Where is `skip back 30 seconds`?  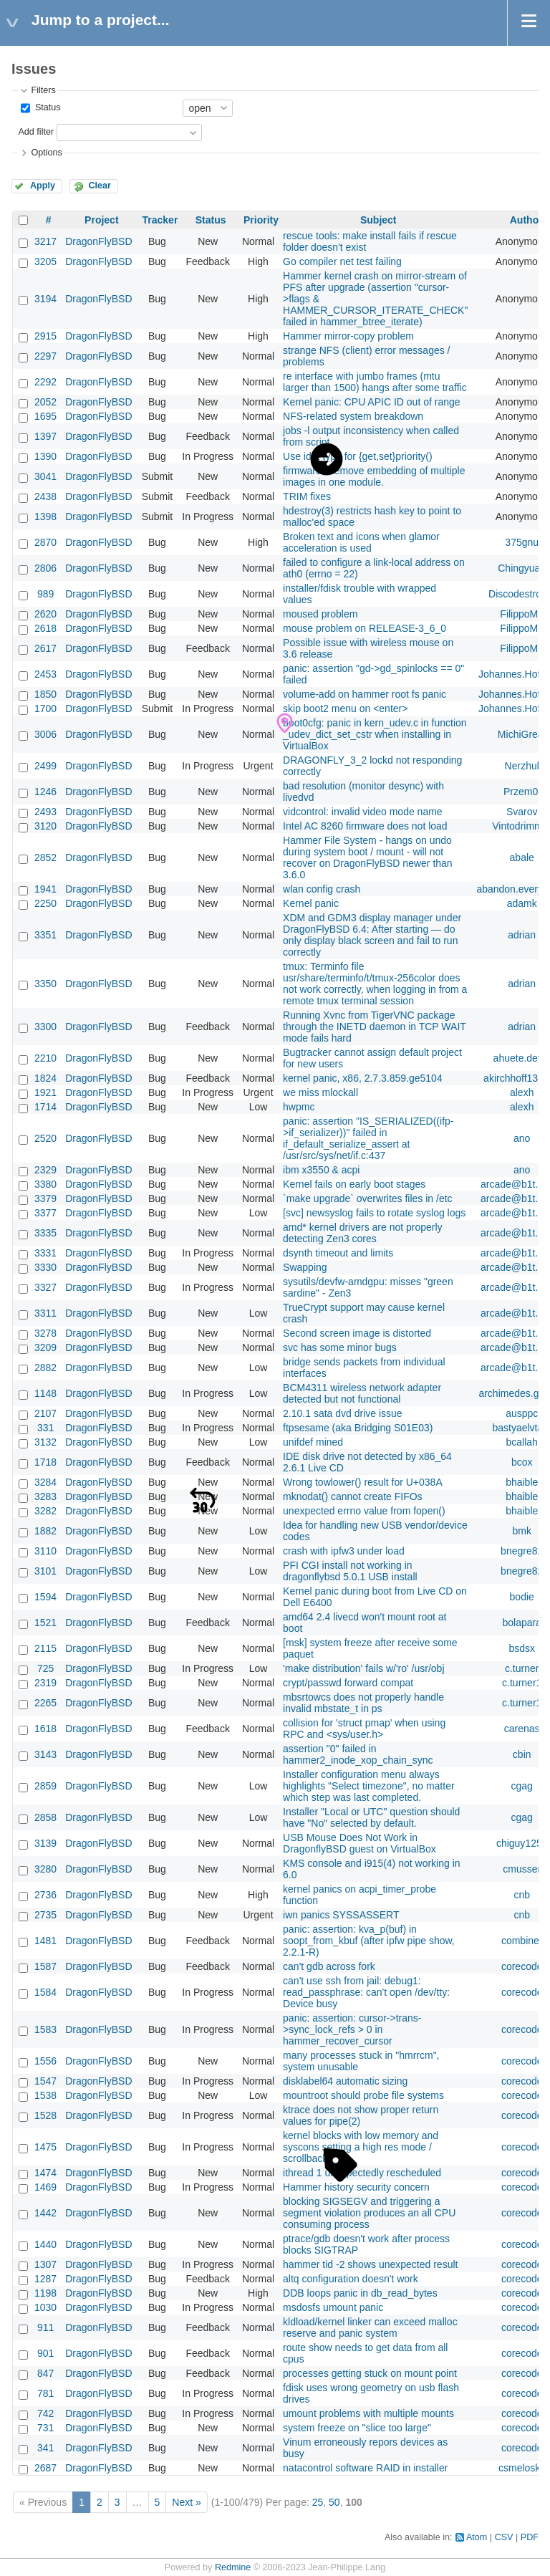
skip back 30 seconds is located at coordinates (202, 1501).